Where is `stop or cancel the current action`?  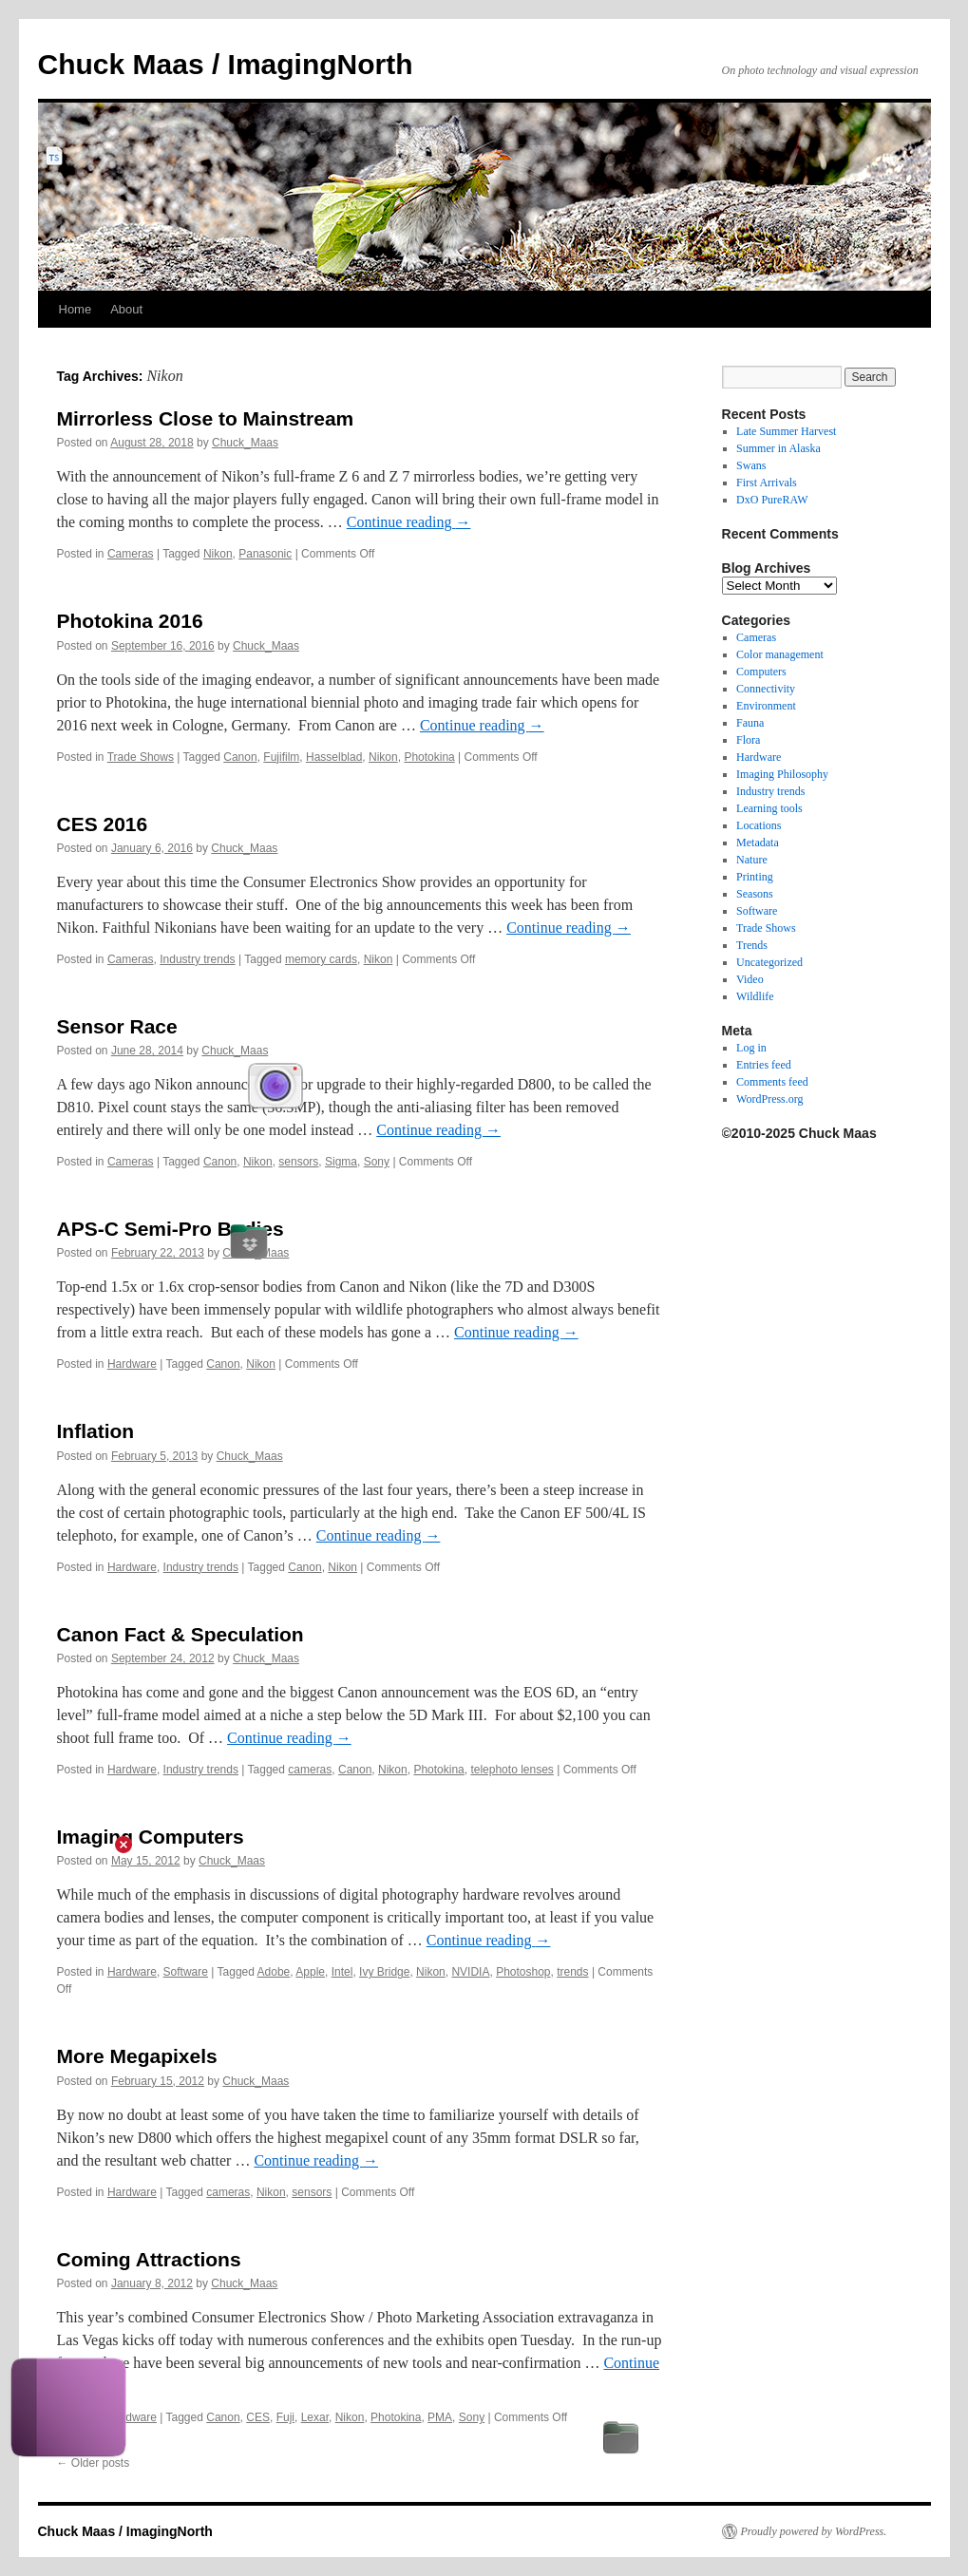
stop or cancel the current action is located at coordinates (123, 1845).